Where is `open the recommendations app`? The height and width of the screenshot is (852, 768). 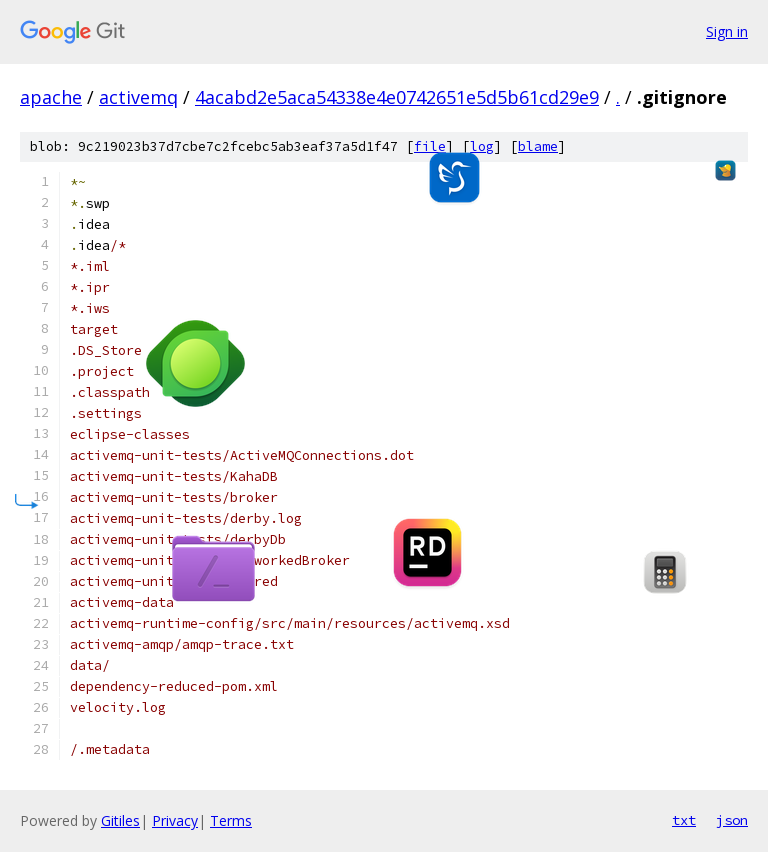 open the recommendations app is located at coordinates (195, 363).